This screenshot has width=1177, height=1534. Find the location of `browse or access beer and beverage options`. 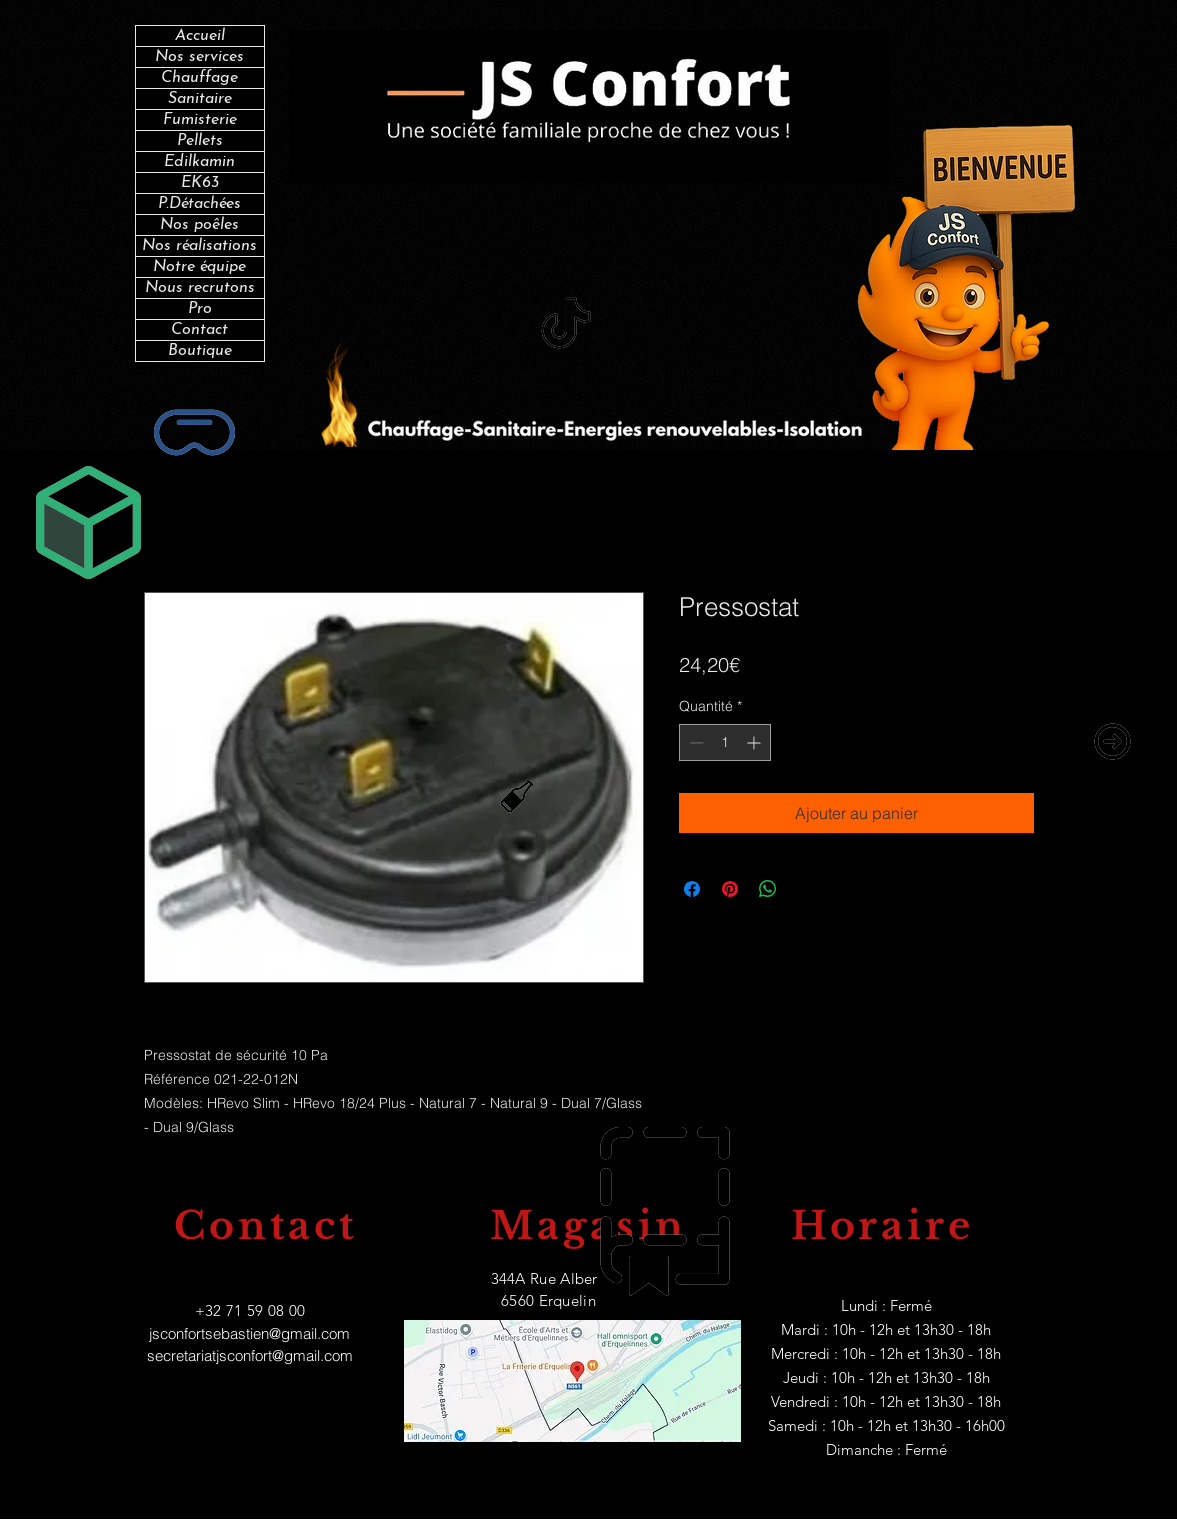

browse or access beer and beverage options is located at coordinates (516, 796).